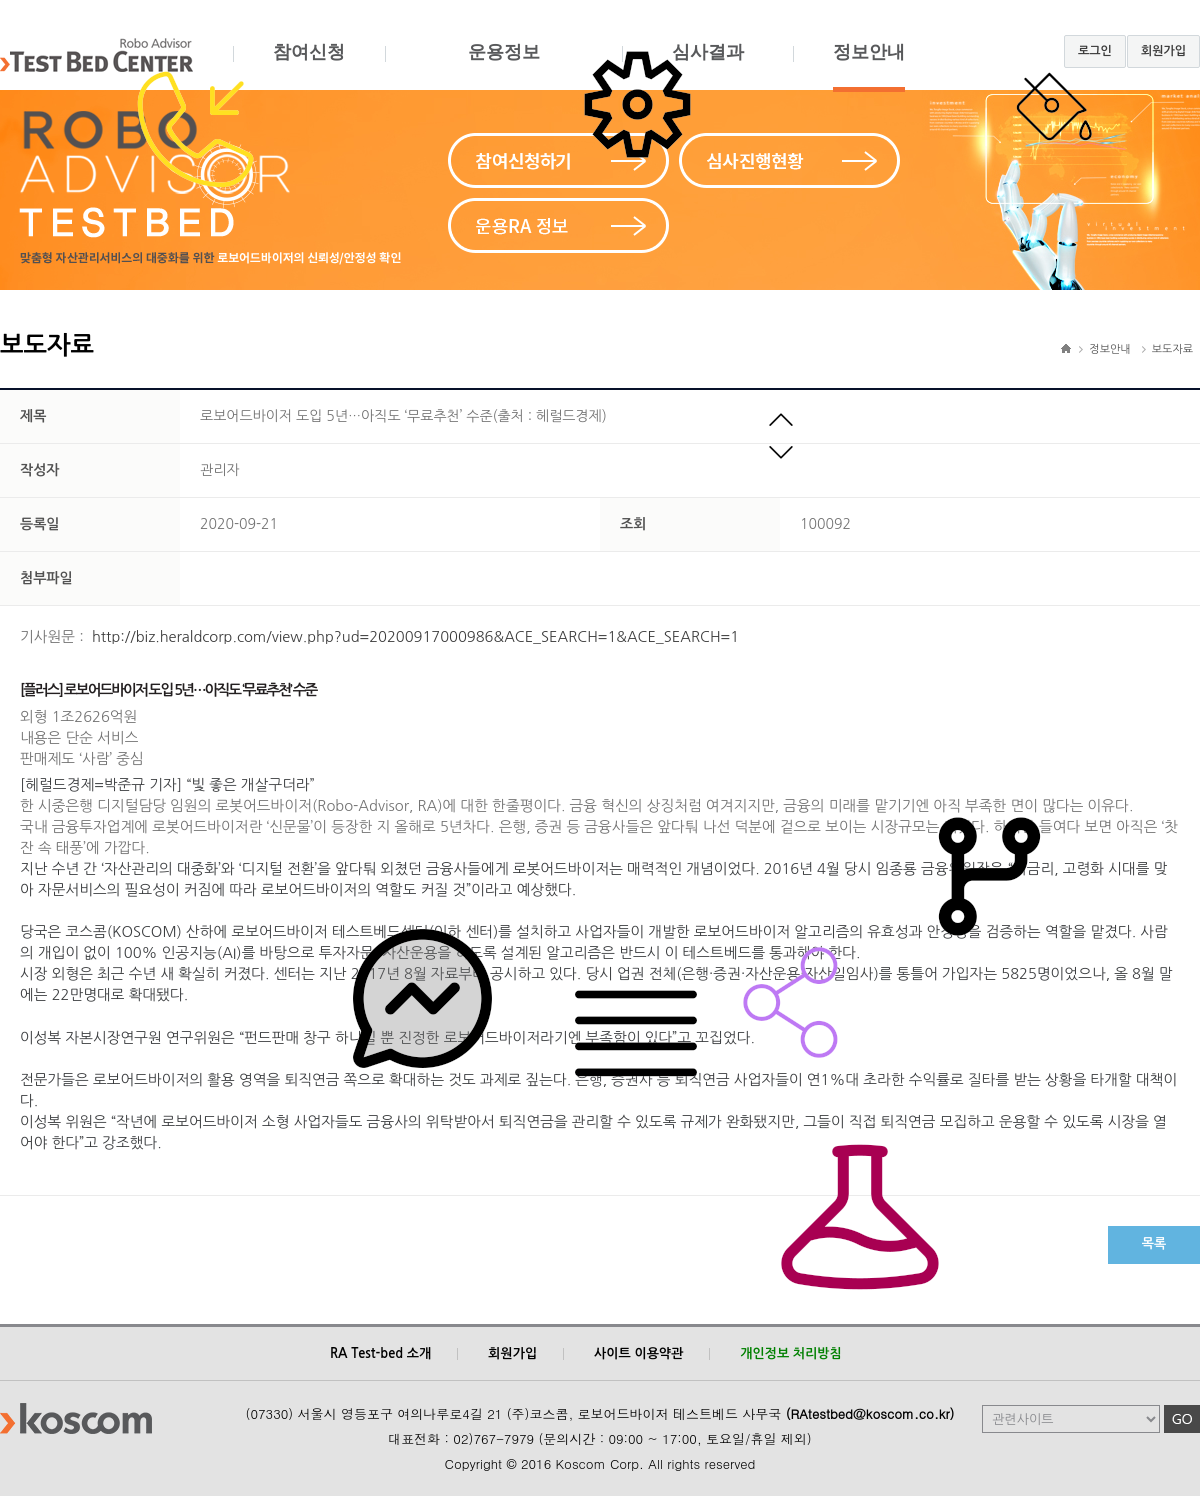  I want to click on expand or collapse a dropdown menu, so click(781, 436).